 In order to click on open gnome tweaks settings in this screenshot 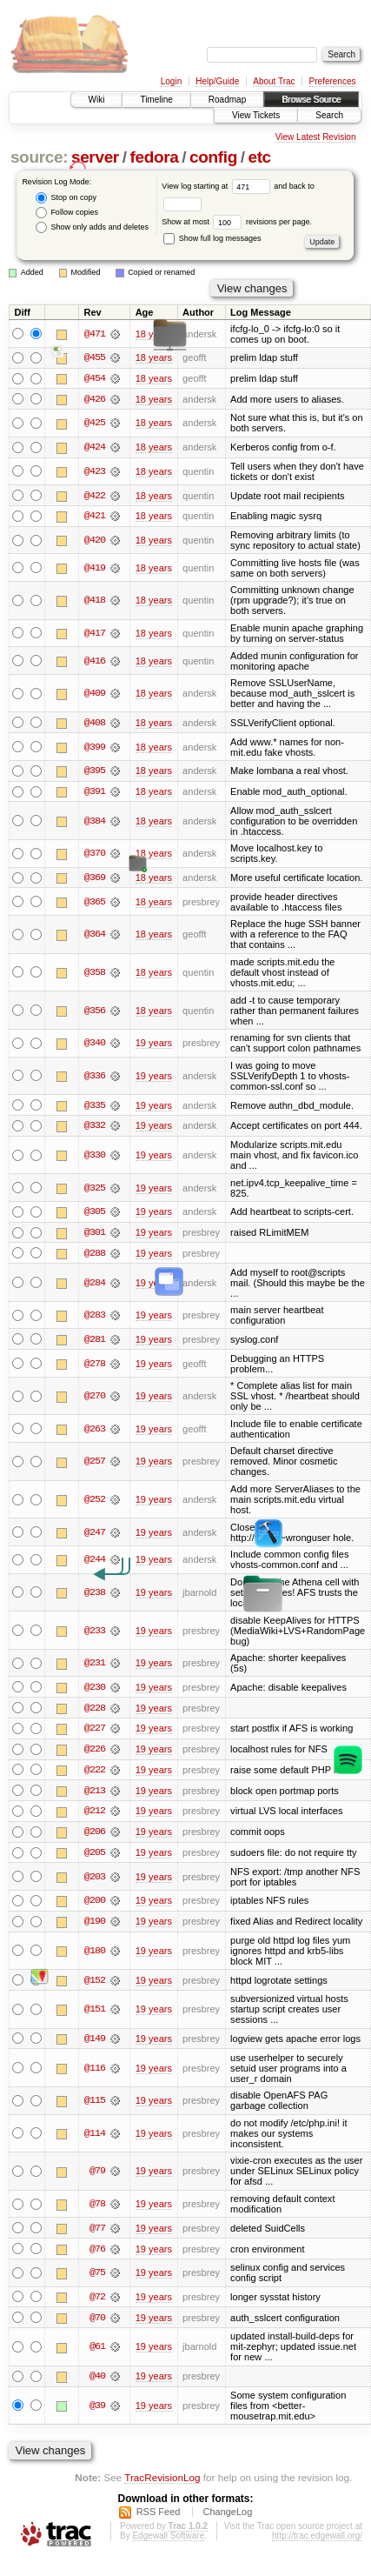, I will do `click(57, 351)`.